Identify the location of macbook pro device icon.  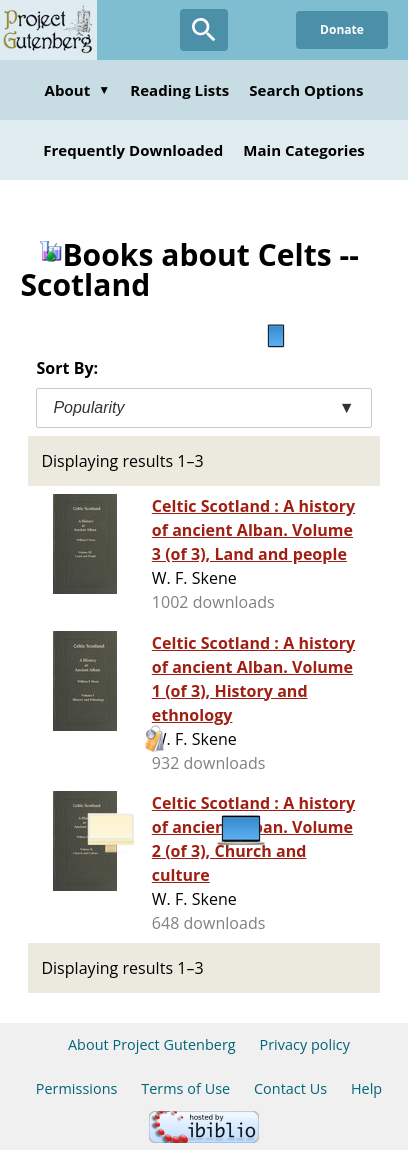
(241, 828).